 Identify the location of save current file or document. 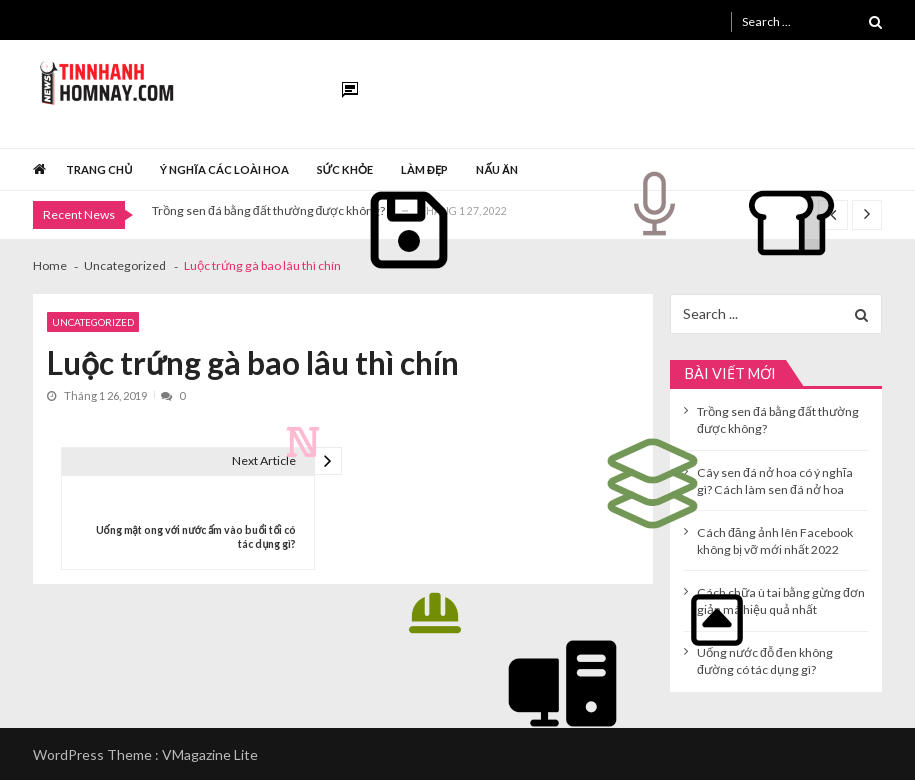
(409, 230).